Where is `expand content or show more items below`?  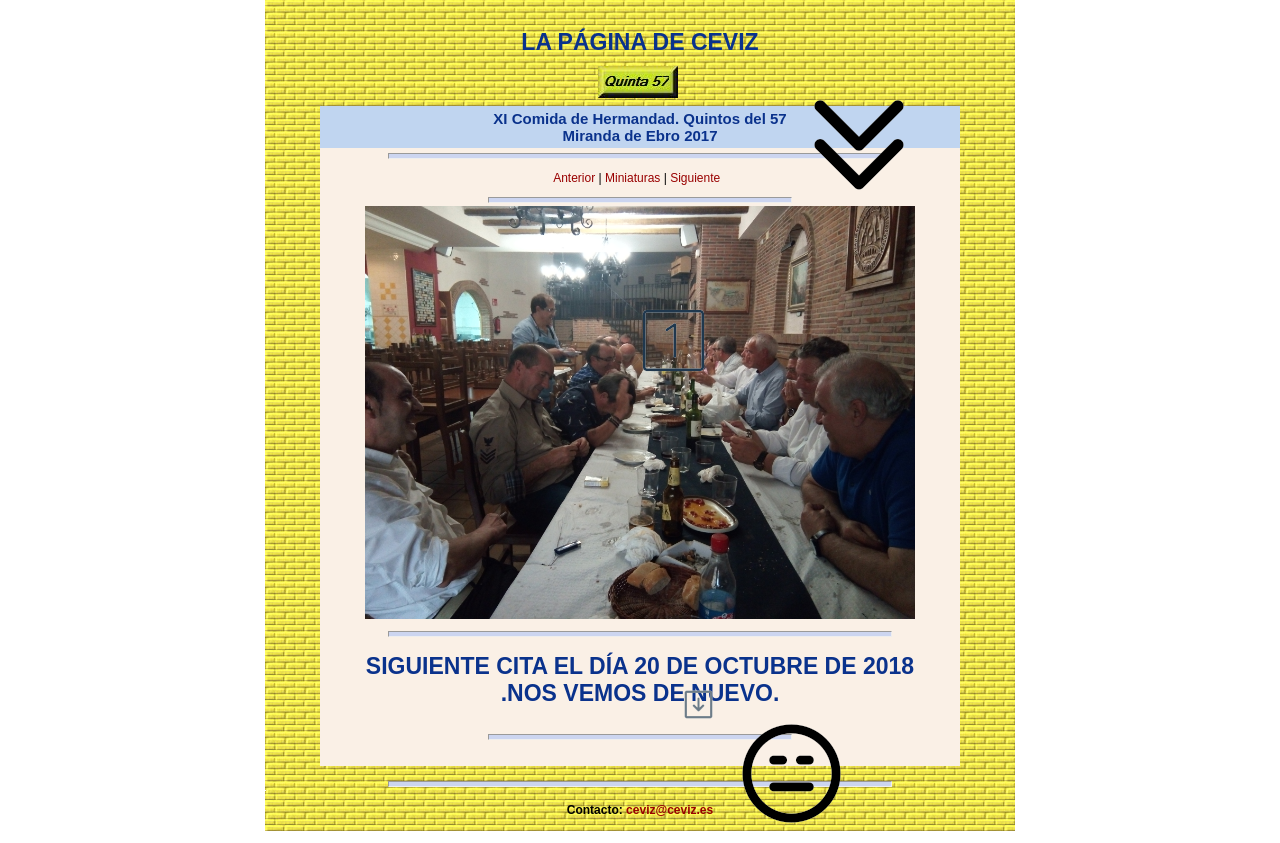 expand content or show more items below is located at coordinates (859, 141).